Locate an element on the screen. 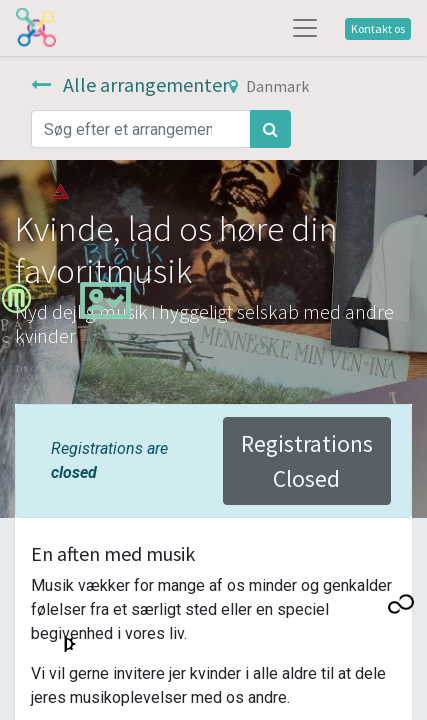 The image size is (427, 720). dlib machine learning library logo is located at coordinates (70, 644).